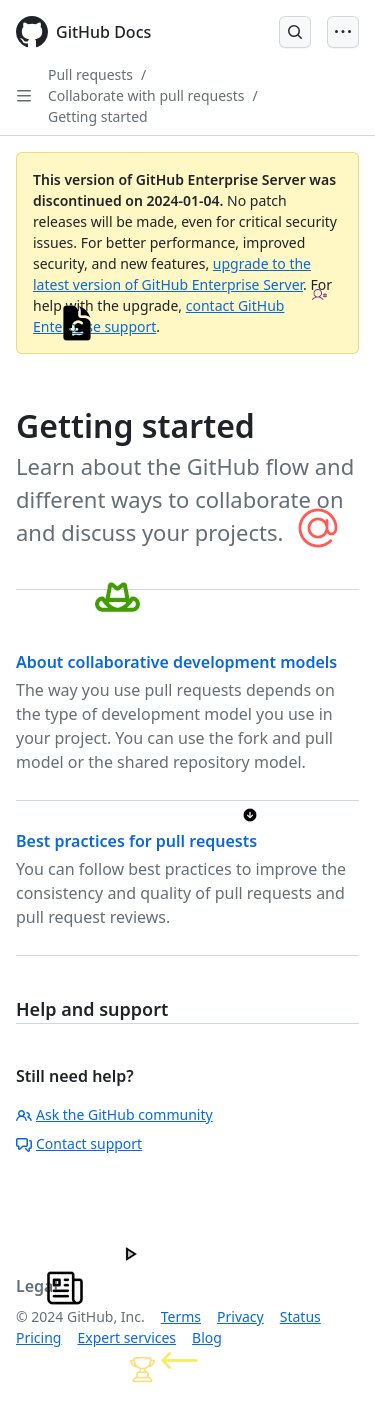  I want to click on view financial document in pounds, so click(77, 323).